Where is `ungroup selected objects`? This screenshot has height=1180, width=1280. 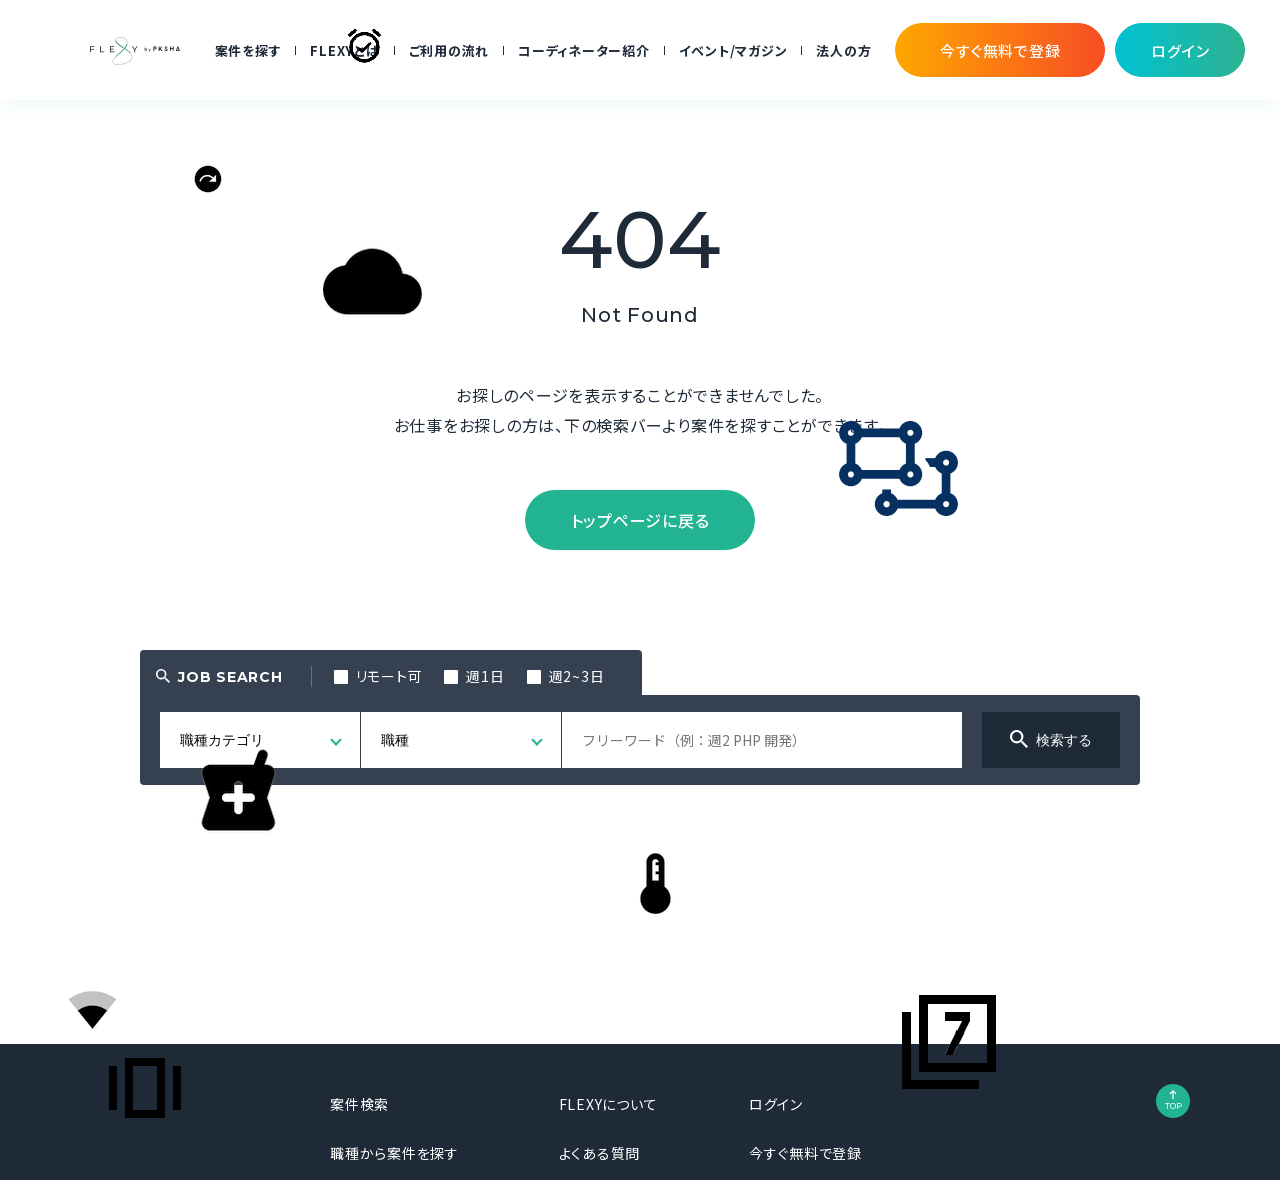
ungroup selected objects is located at coordinates (898, 468).